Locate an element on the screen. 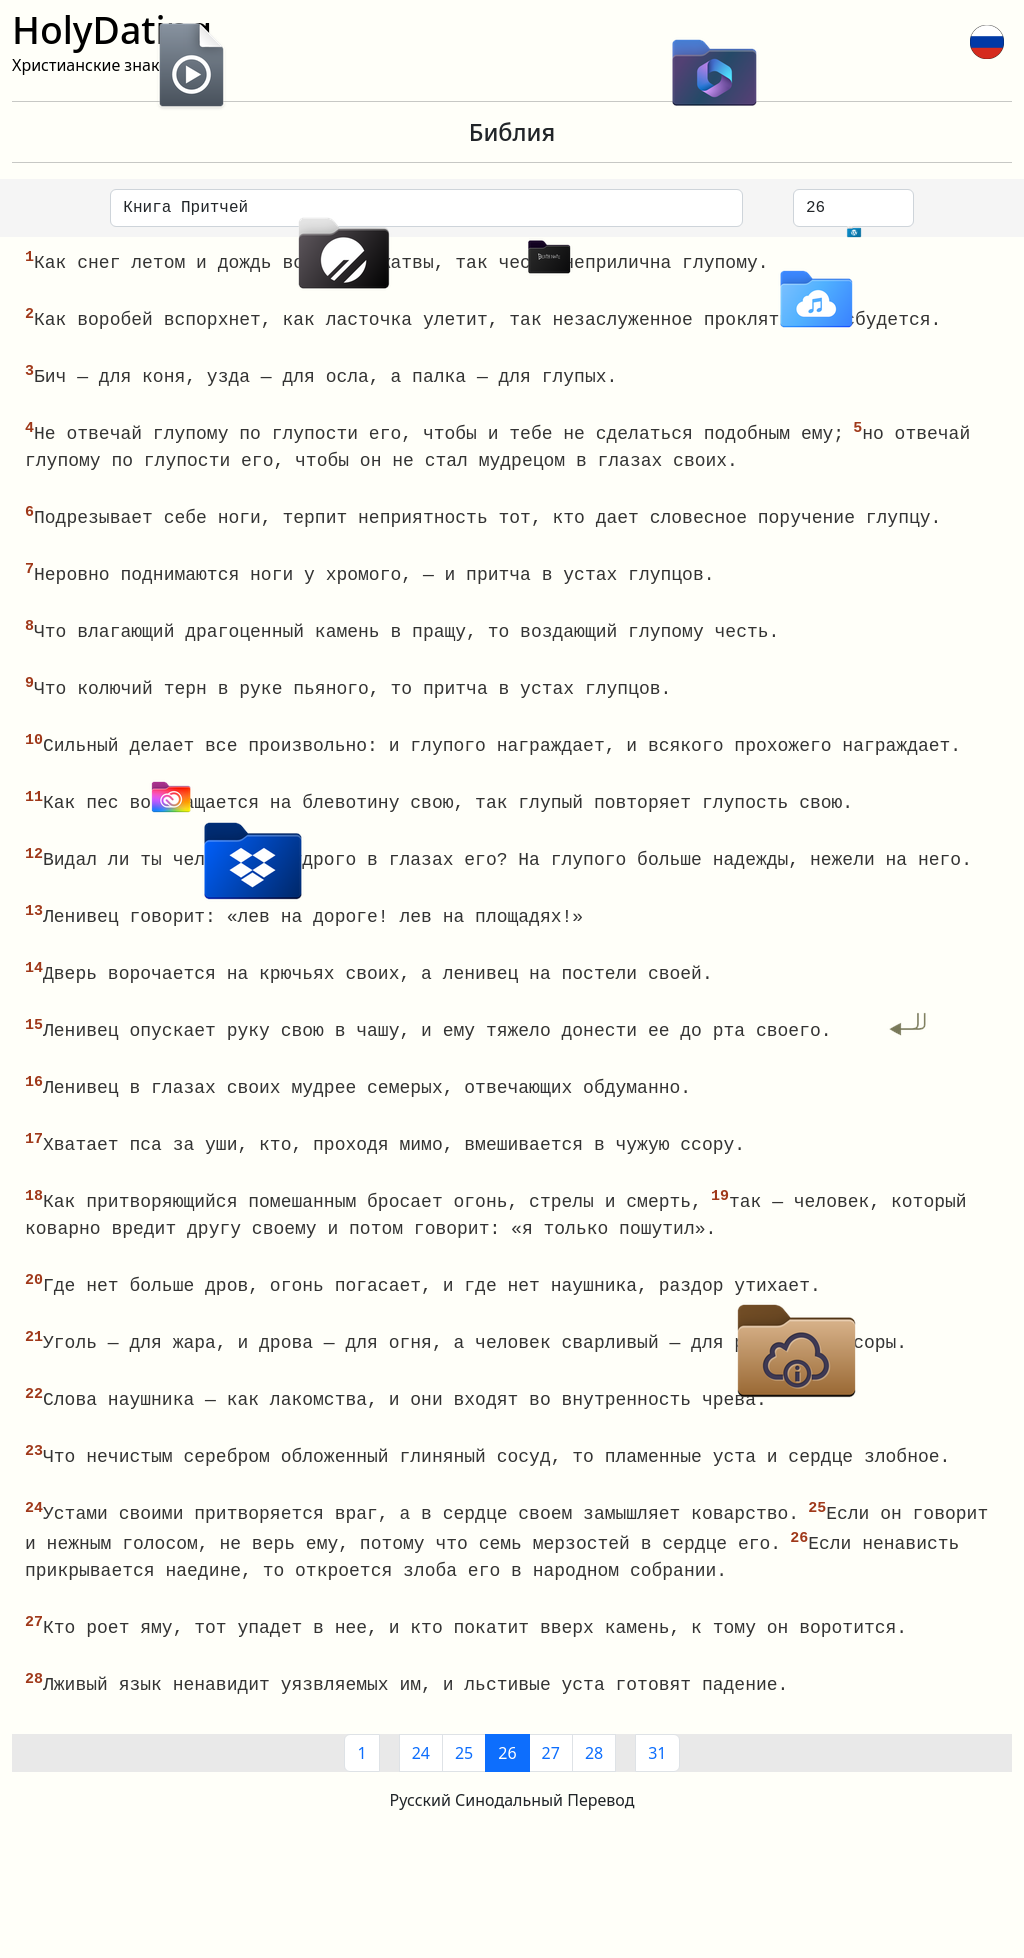 This screenshot has height=1958, width=1024. folder containing death note anime/manga related files is located at coordinates (549, 258).